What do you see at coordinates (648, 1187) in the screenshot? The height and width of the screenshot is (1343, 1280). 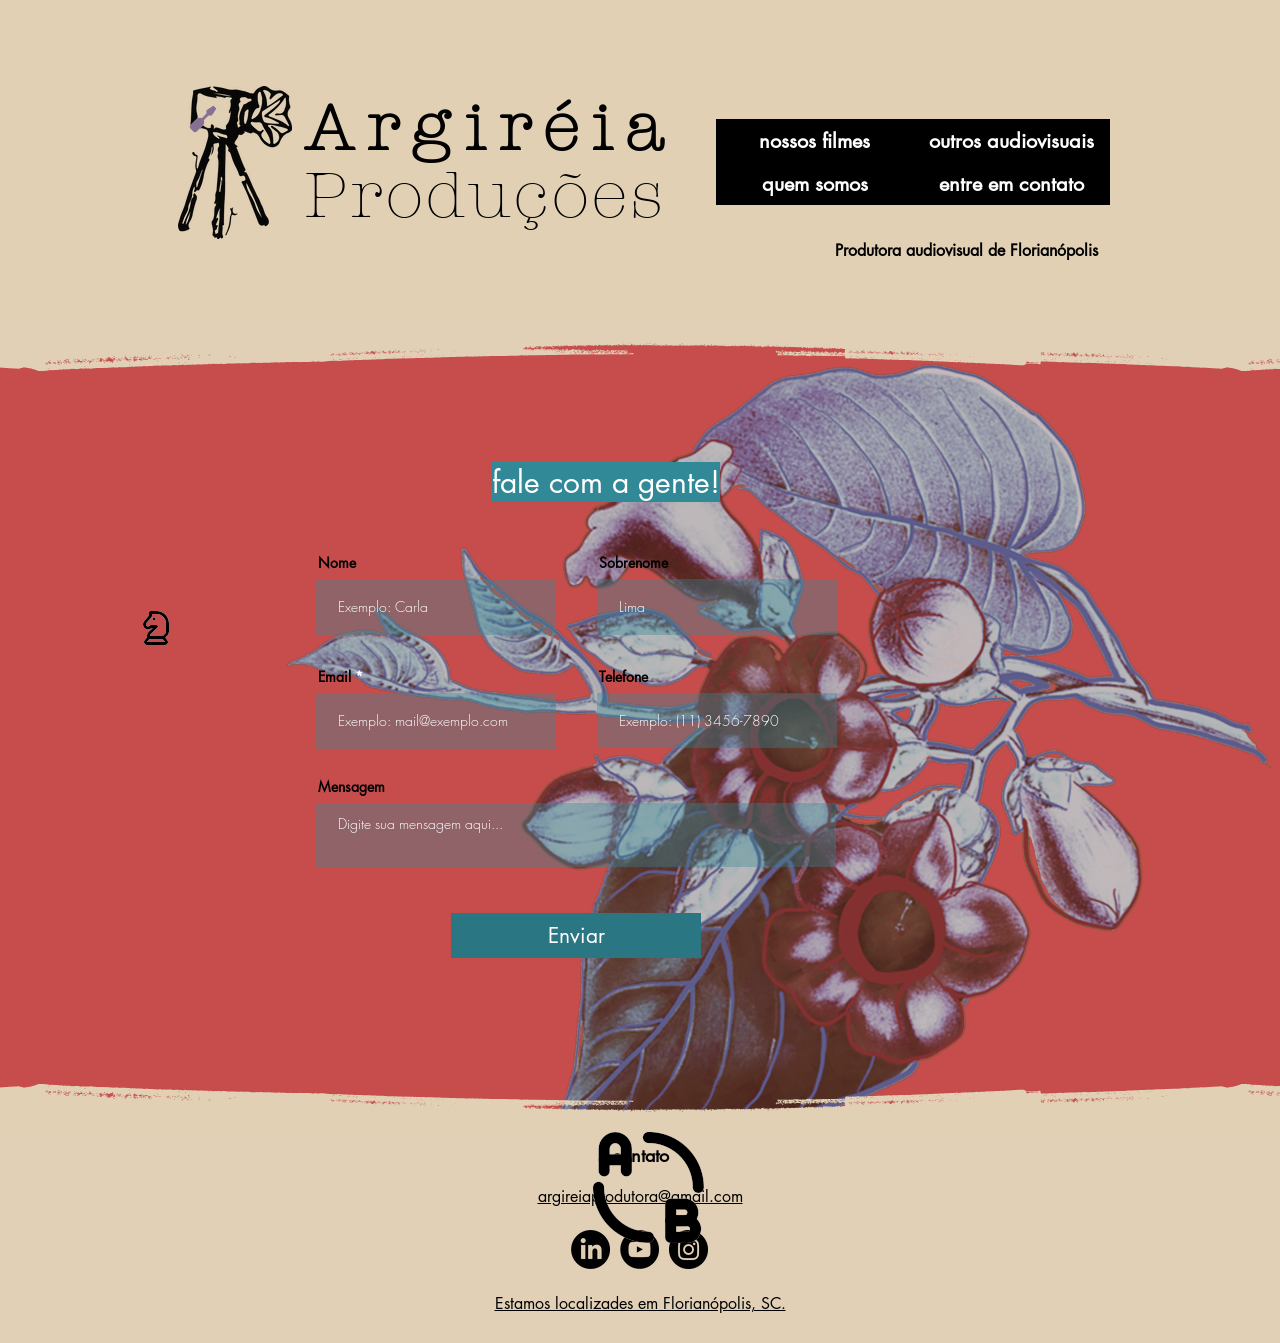 I see `switch between option A and option B` at bounding box center [648, 1187].